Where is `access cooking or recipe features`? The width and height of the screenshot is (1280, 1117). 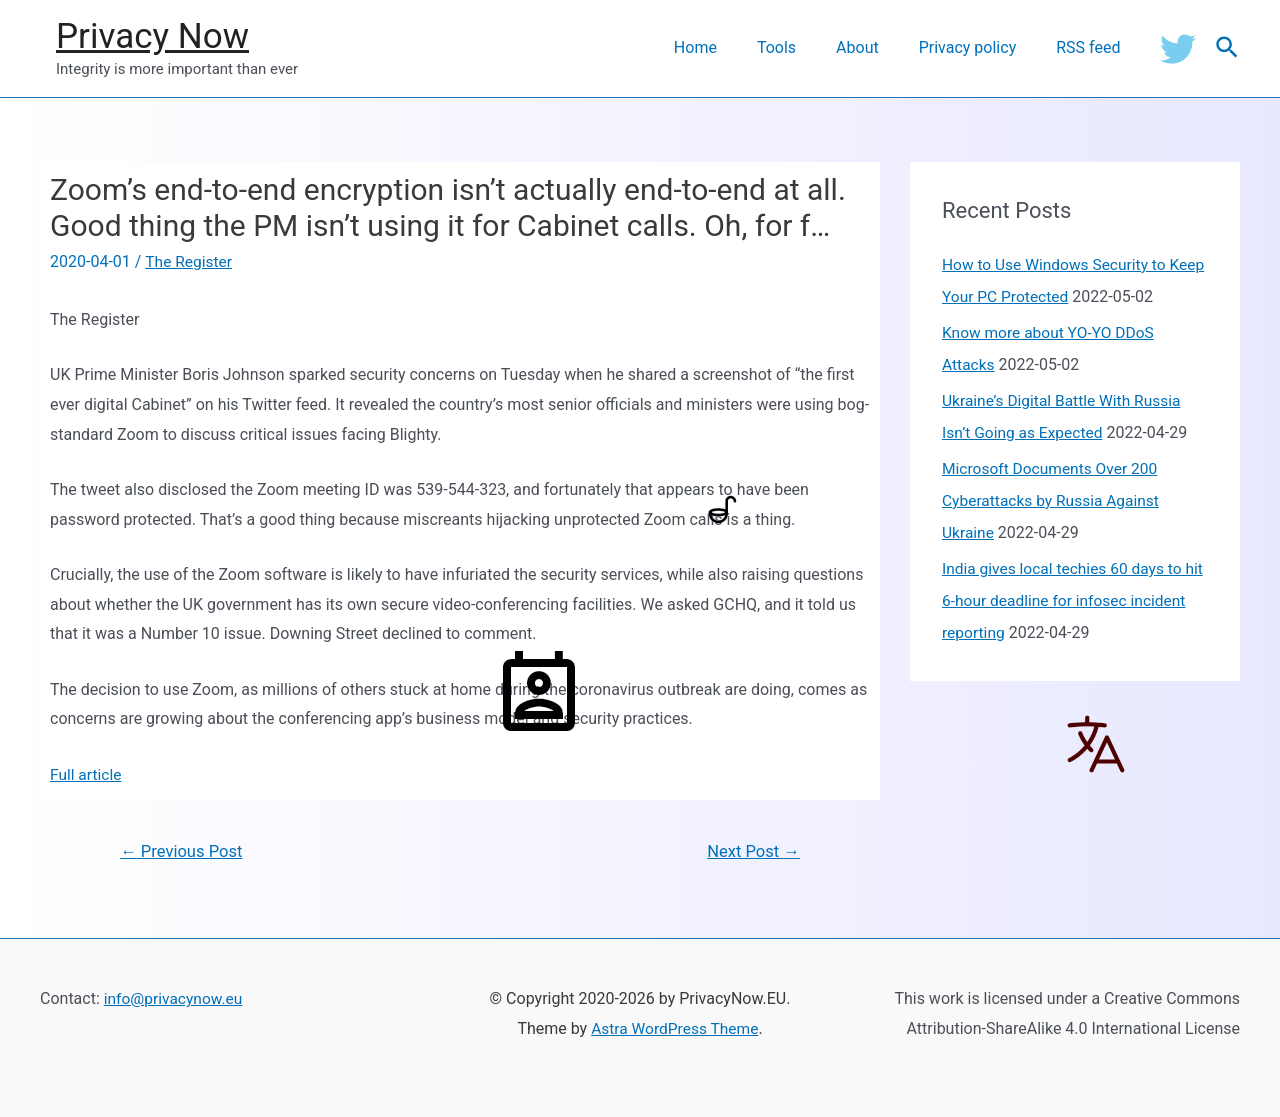
access cooking or recipe features is located at coordinates (722, 509).